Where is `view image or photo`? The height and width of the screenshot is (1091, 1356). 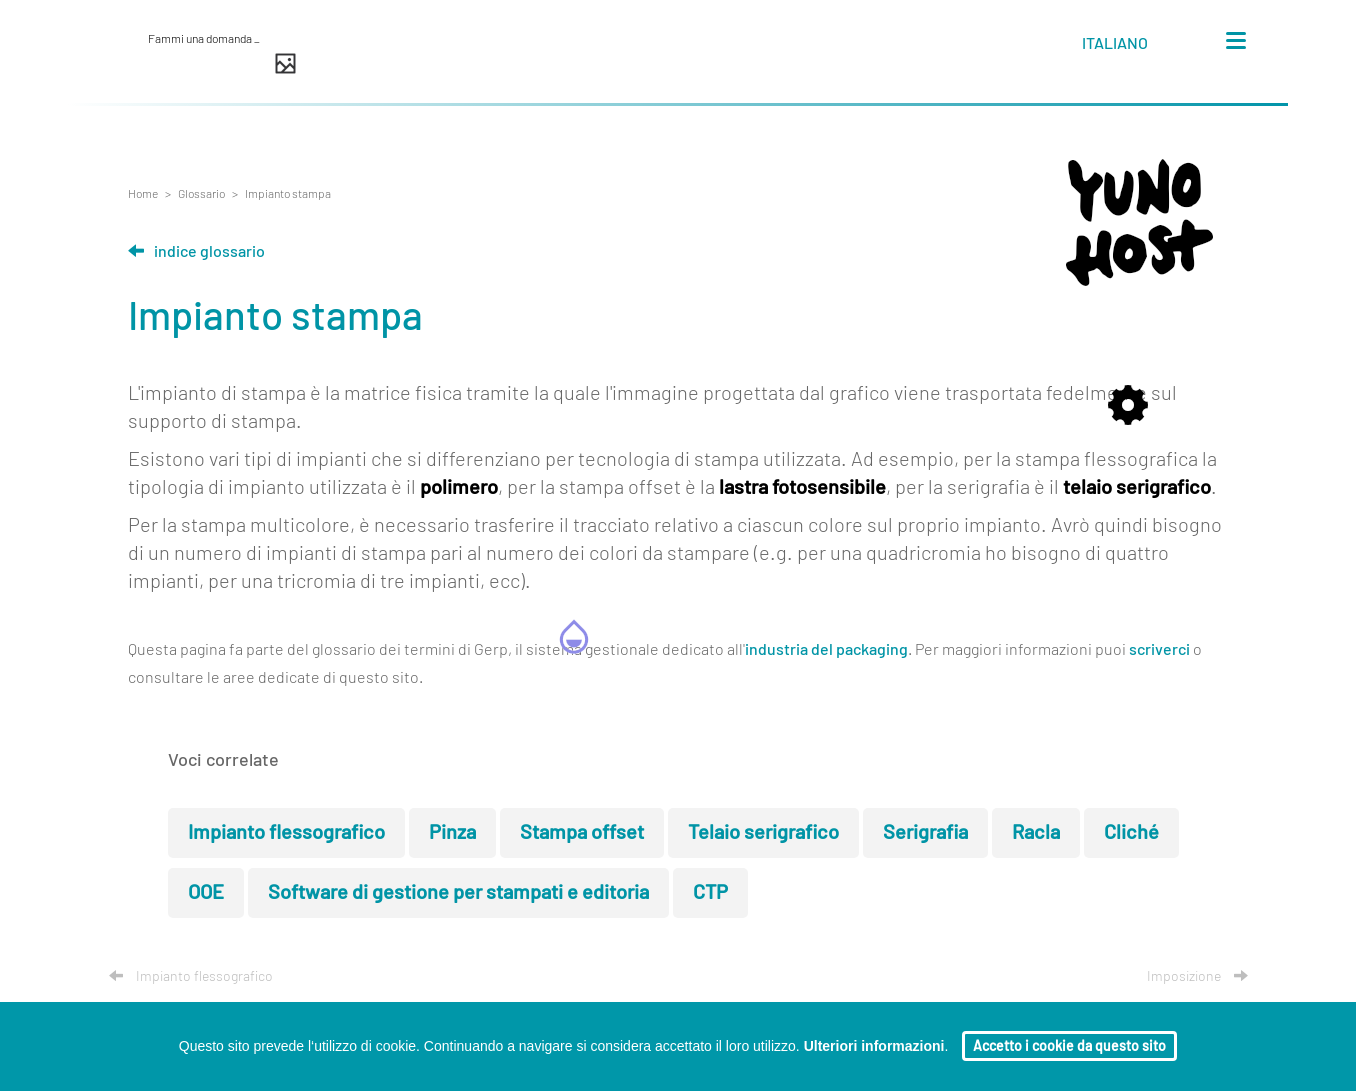
view image or photo is located at coordinates (285, 63).